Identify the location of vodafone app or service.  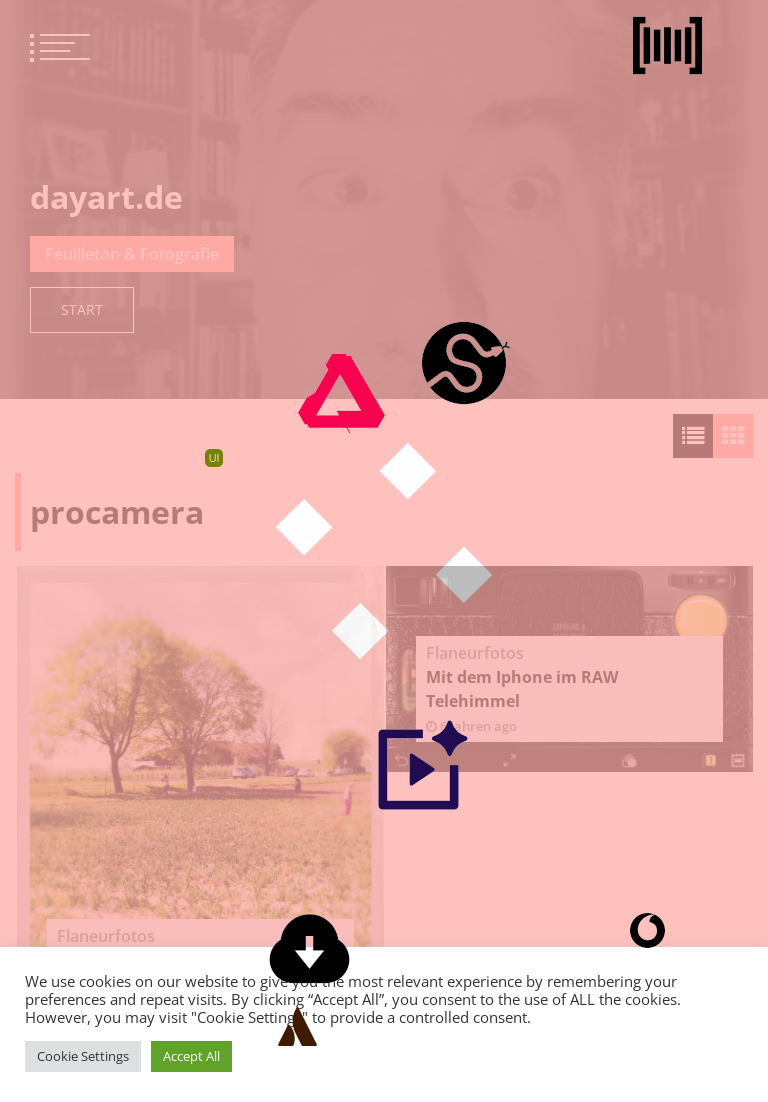
(647, 930).